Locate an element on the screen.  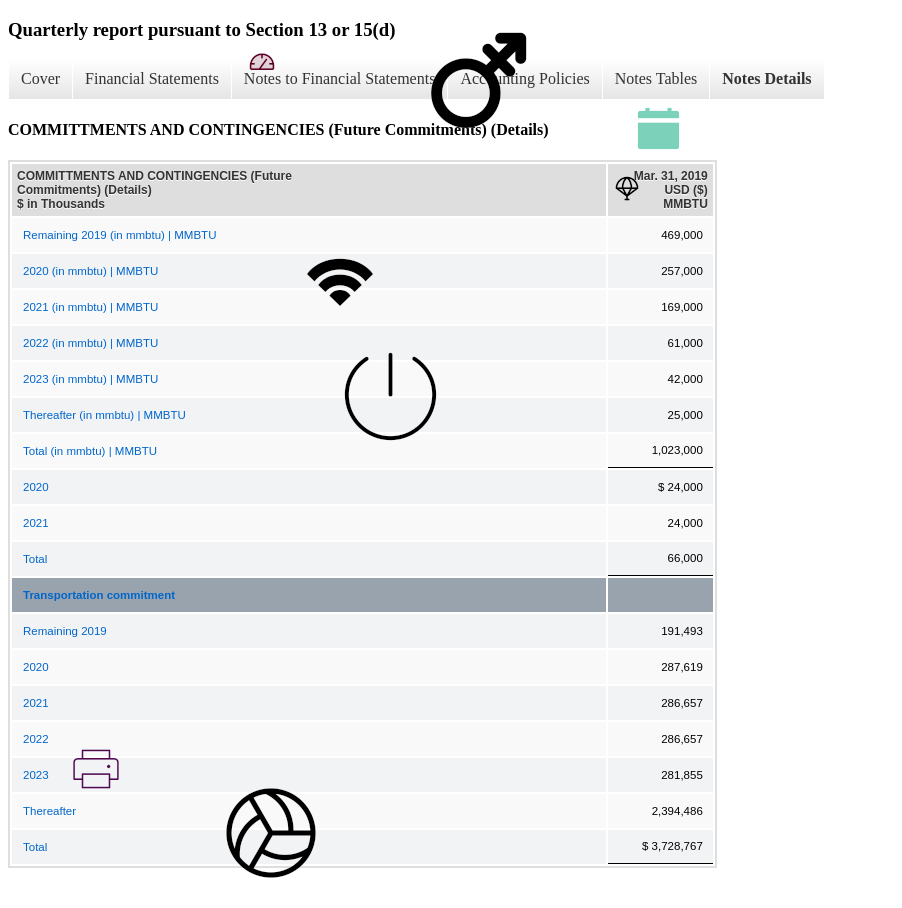
indicates active wifi connection is located at coordinates (340, 282).